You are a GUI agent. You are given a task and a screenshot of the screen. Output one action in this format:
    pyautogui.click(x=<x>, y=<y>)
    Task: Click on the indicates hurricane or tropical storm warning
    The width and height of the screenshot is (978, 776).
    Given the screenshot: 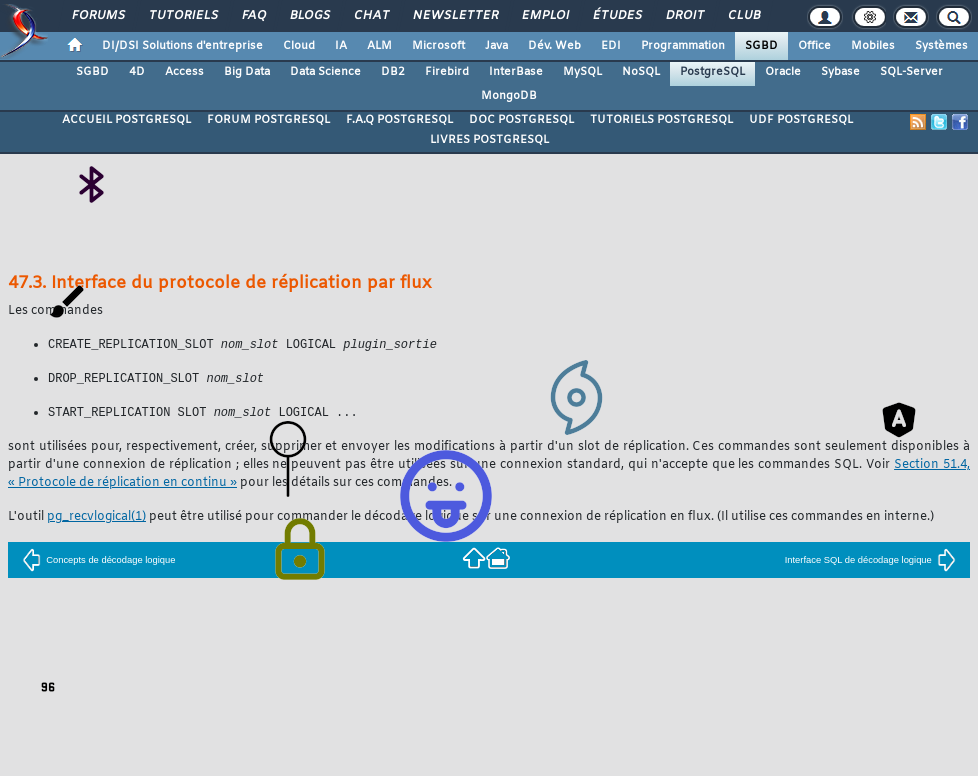 What is the action you would take?
    pyautogui.click(x=576, y=397)
    